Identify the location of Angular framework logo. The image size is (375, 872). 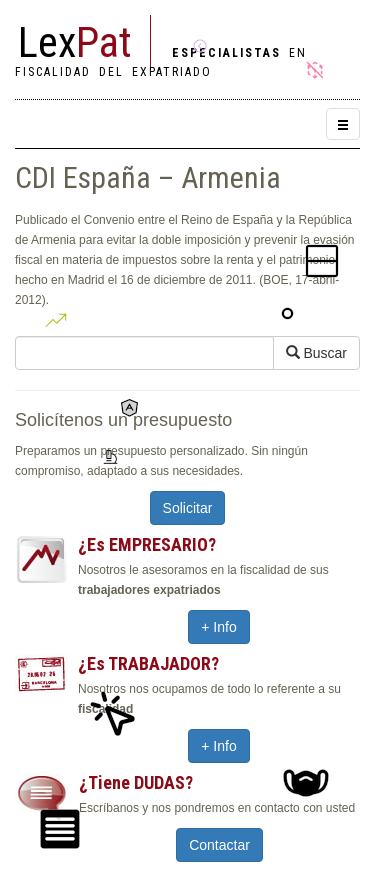
(129, 407).